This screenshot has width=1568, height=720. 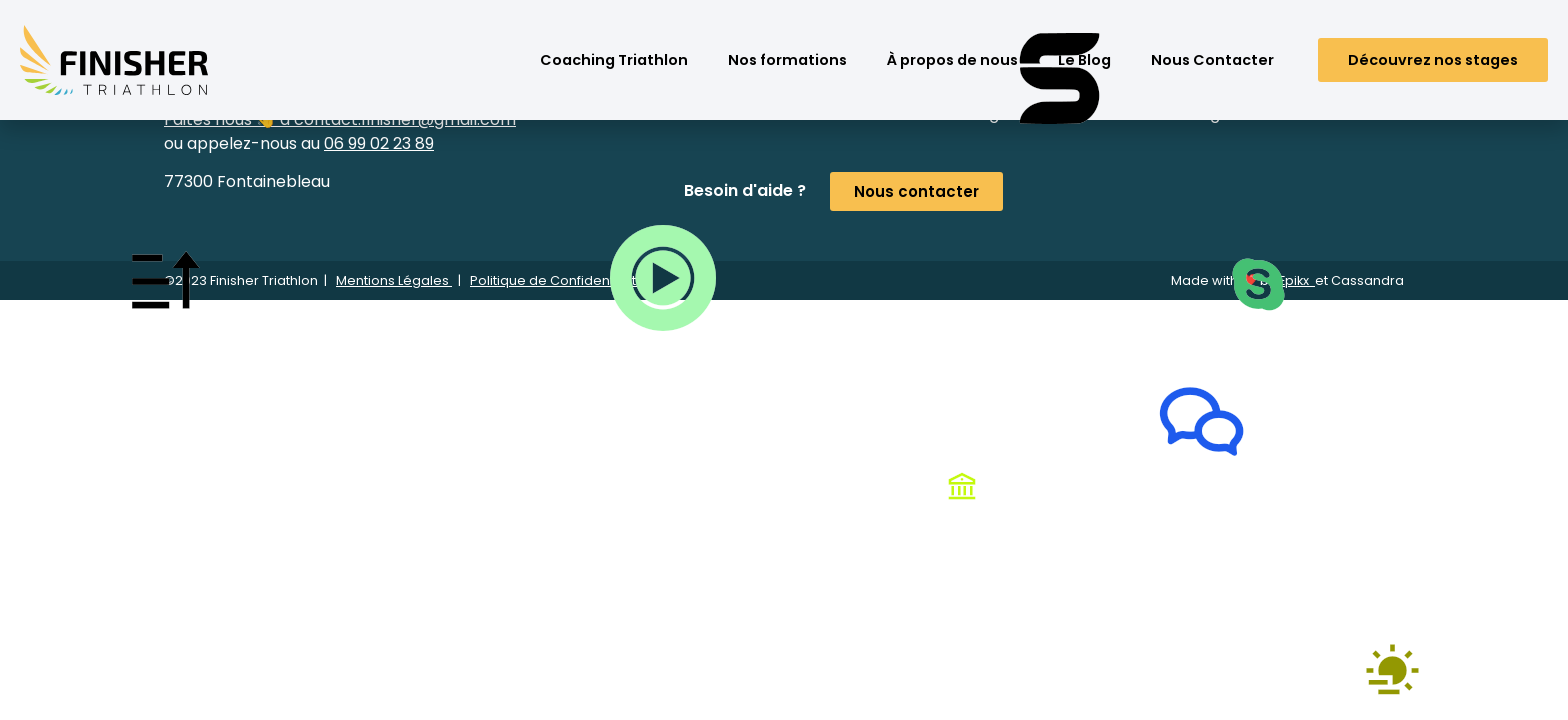 I want to click on open skype app, so click(x=1258, y=284).